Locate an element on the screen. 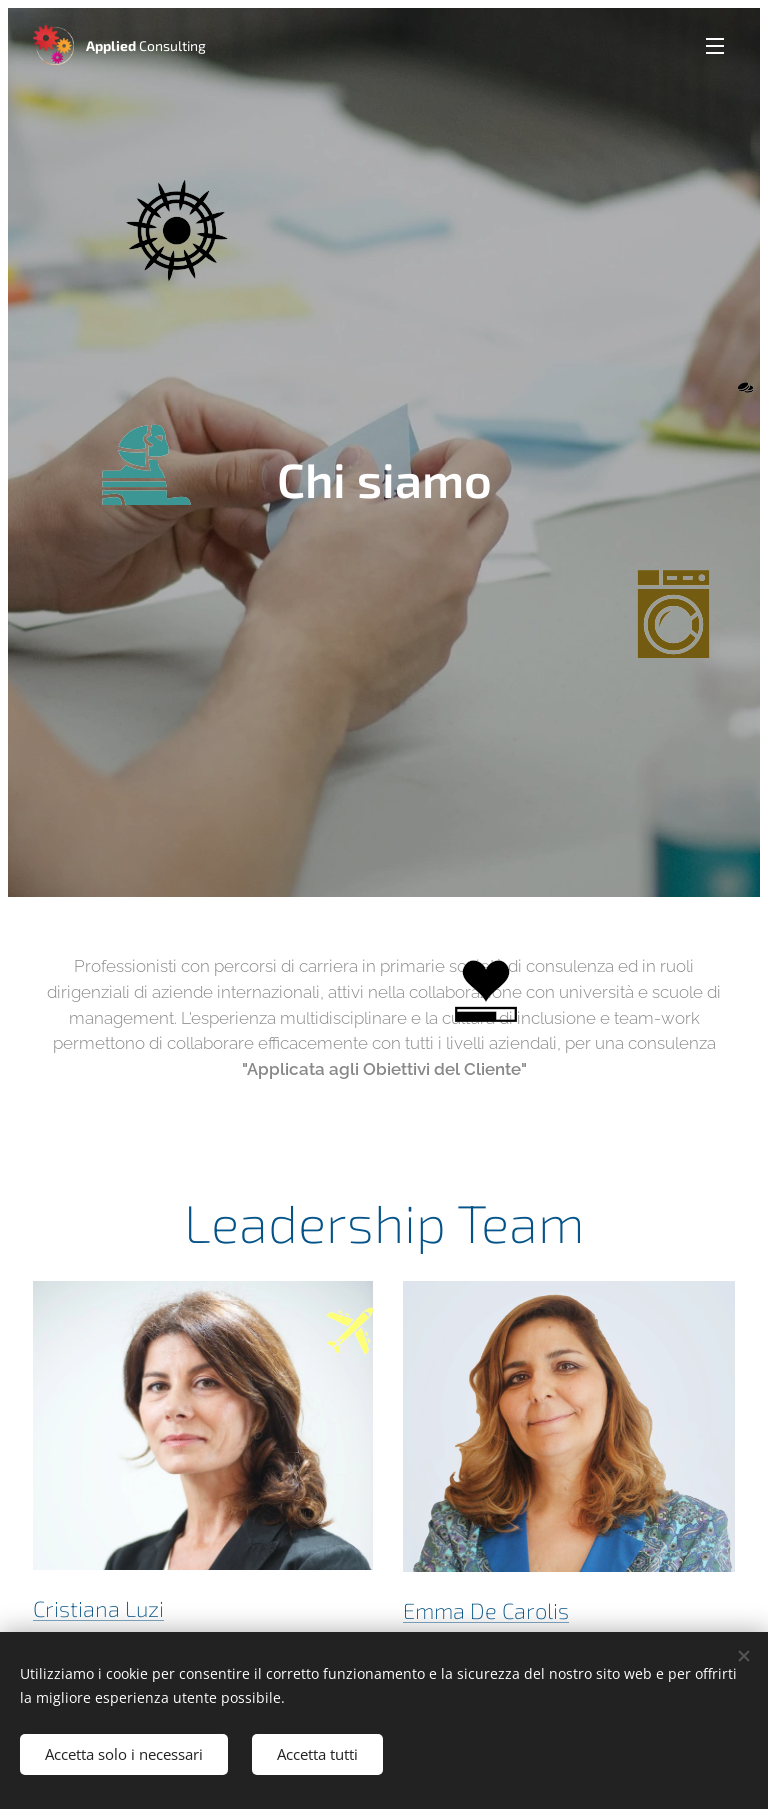 This screenshot has width=768, height=1809. explore ancient Egypt themed content is located at coordinates (146, 461).